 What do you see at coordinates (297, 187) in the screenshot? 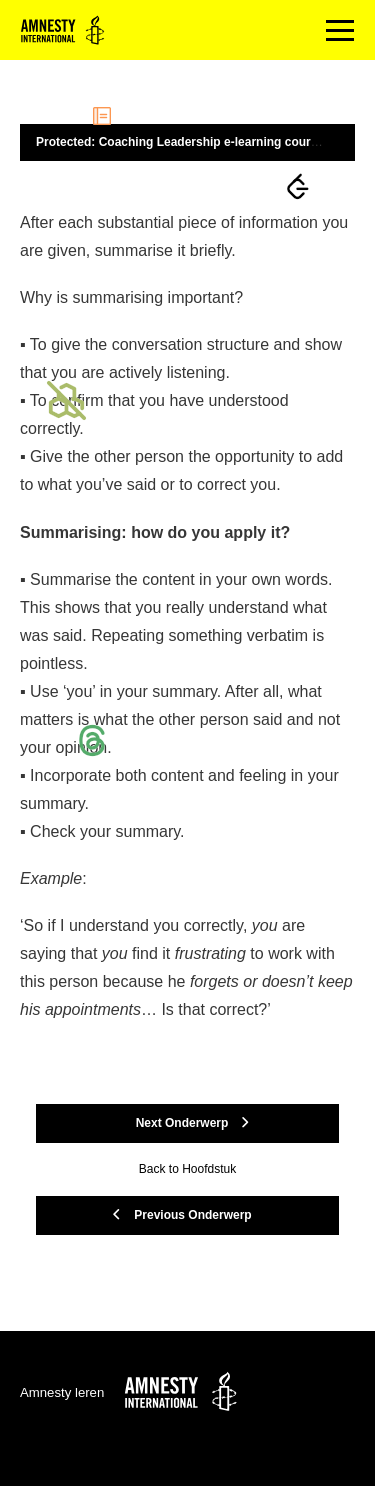
I see `visit leetcode coding practice platform` at bounding box center [297, 187].